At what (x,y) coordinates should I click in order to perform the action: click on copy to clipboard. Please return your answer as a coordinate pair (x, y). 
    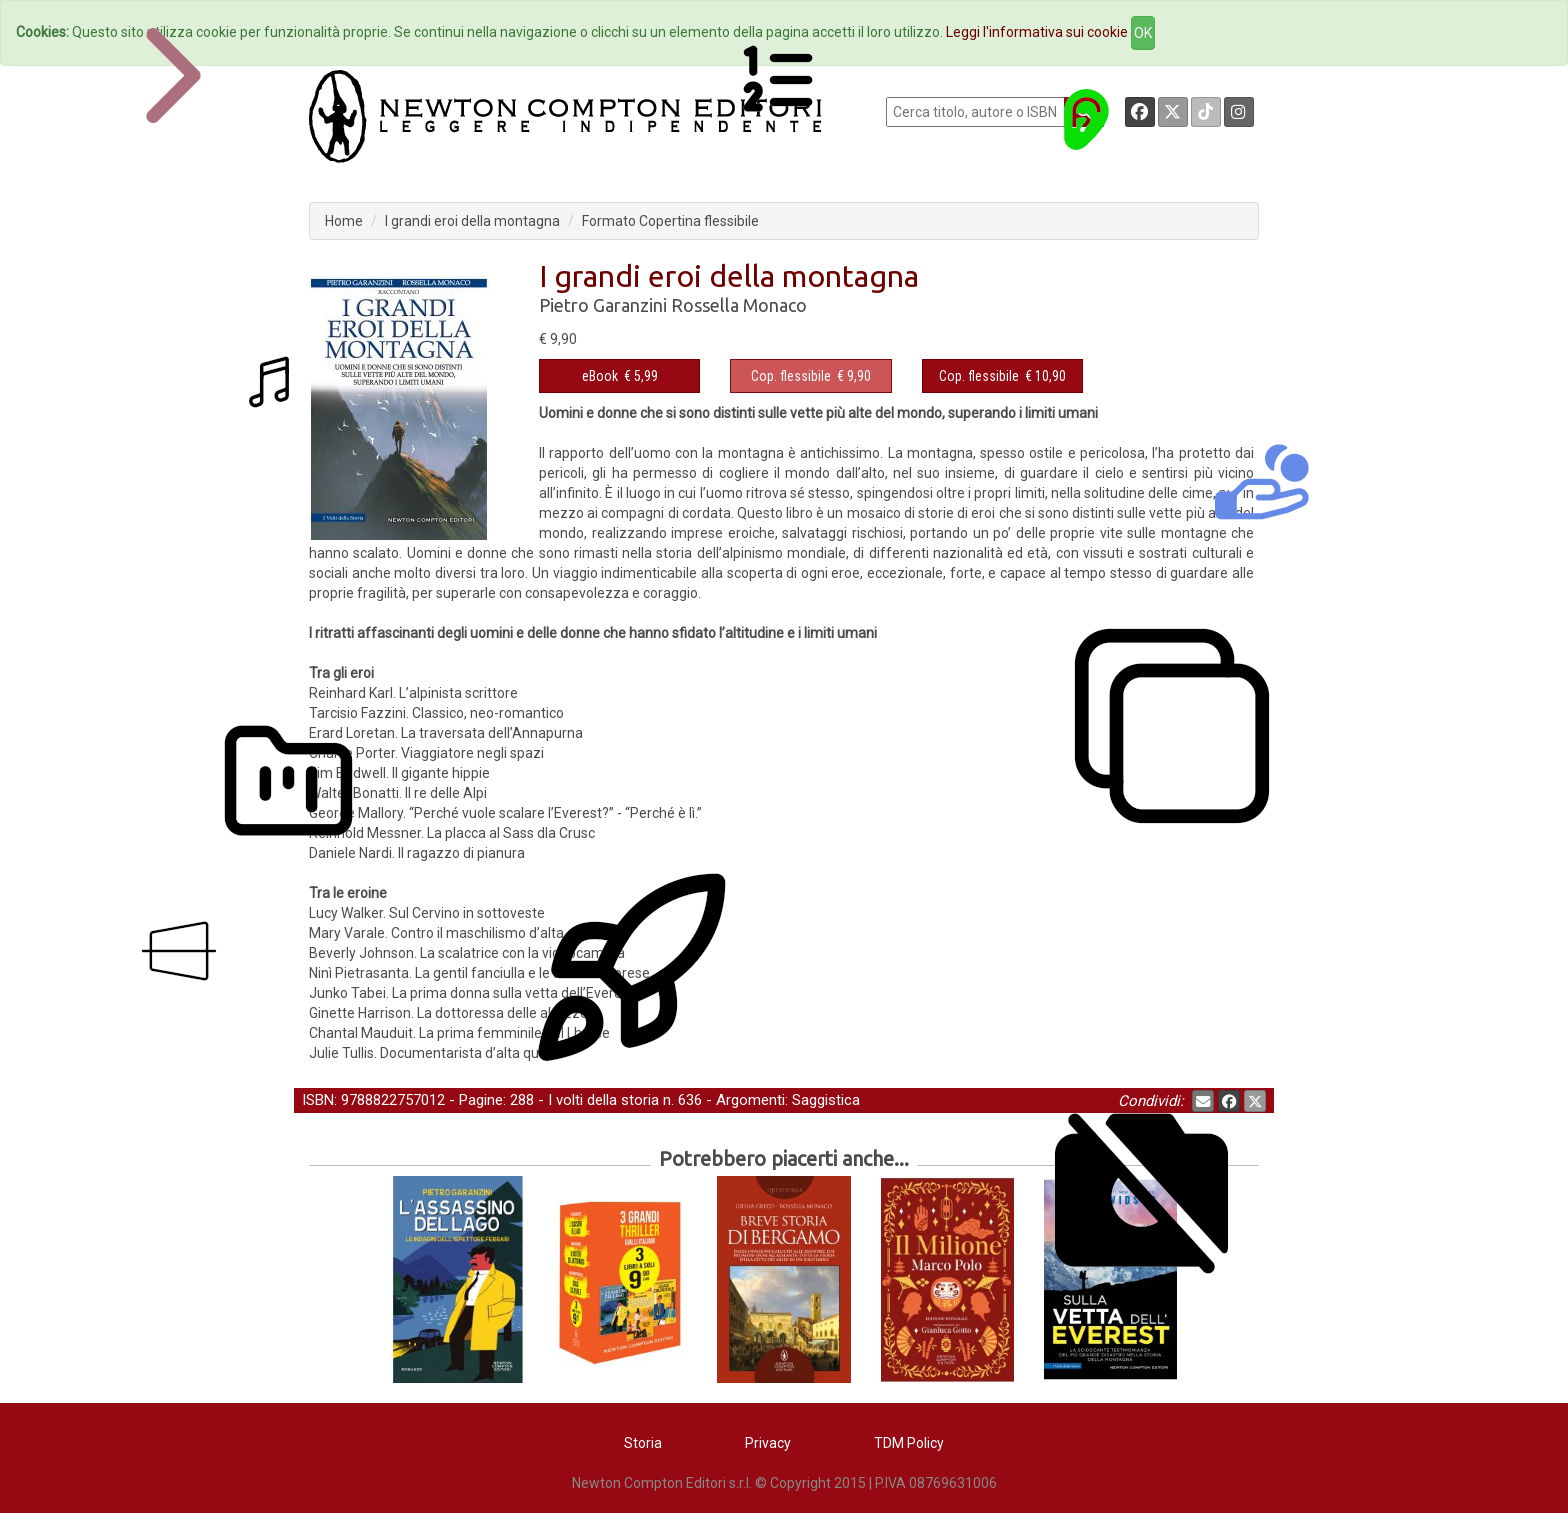
    Looking at the image, I should click on (1172, 726).